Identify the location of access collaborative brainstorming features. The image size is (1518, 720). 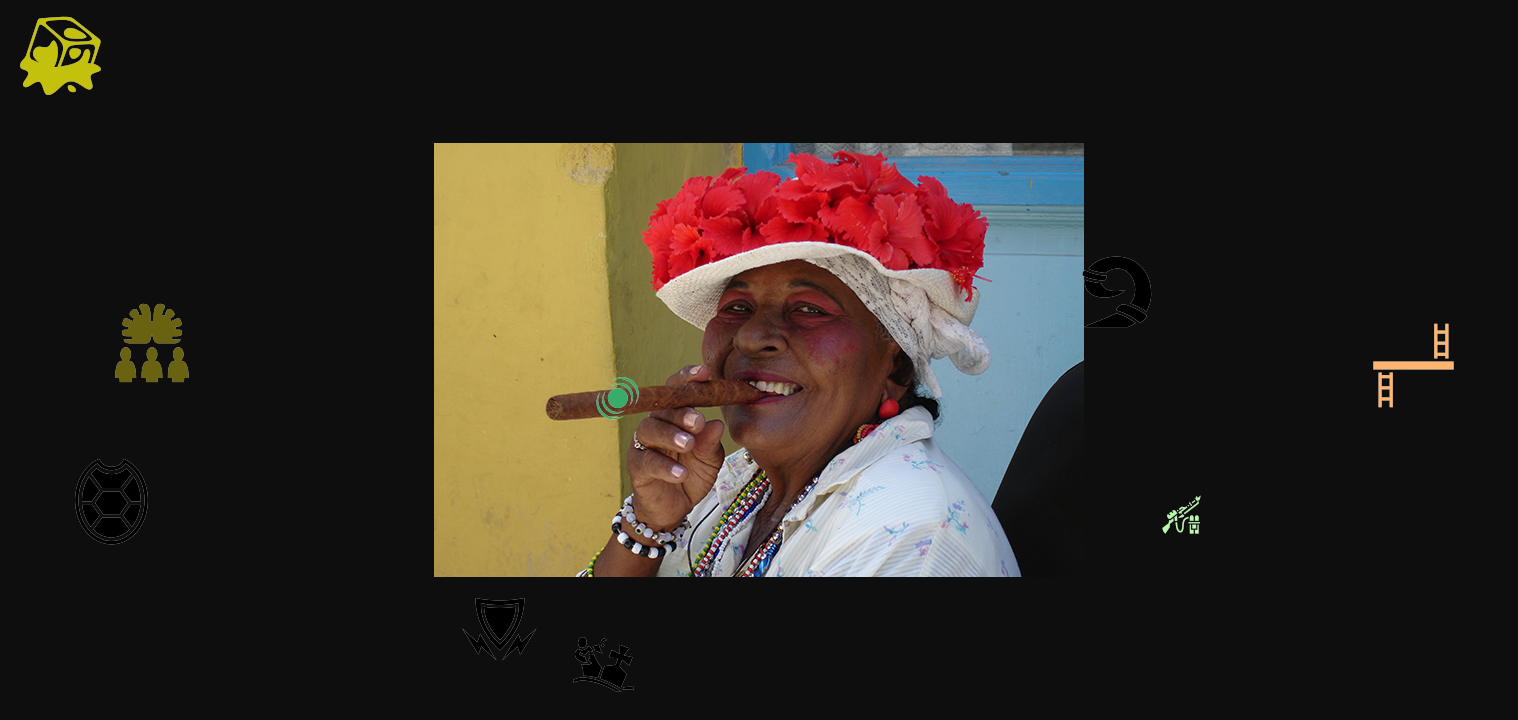
(152, 343).